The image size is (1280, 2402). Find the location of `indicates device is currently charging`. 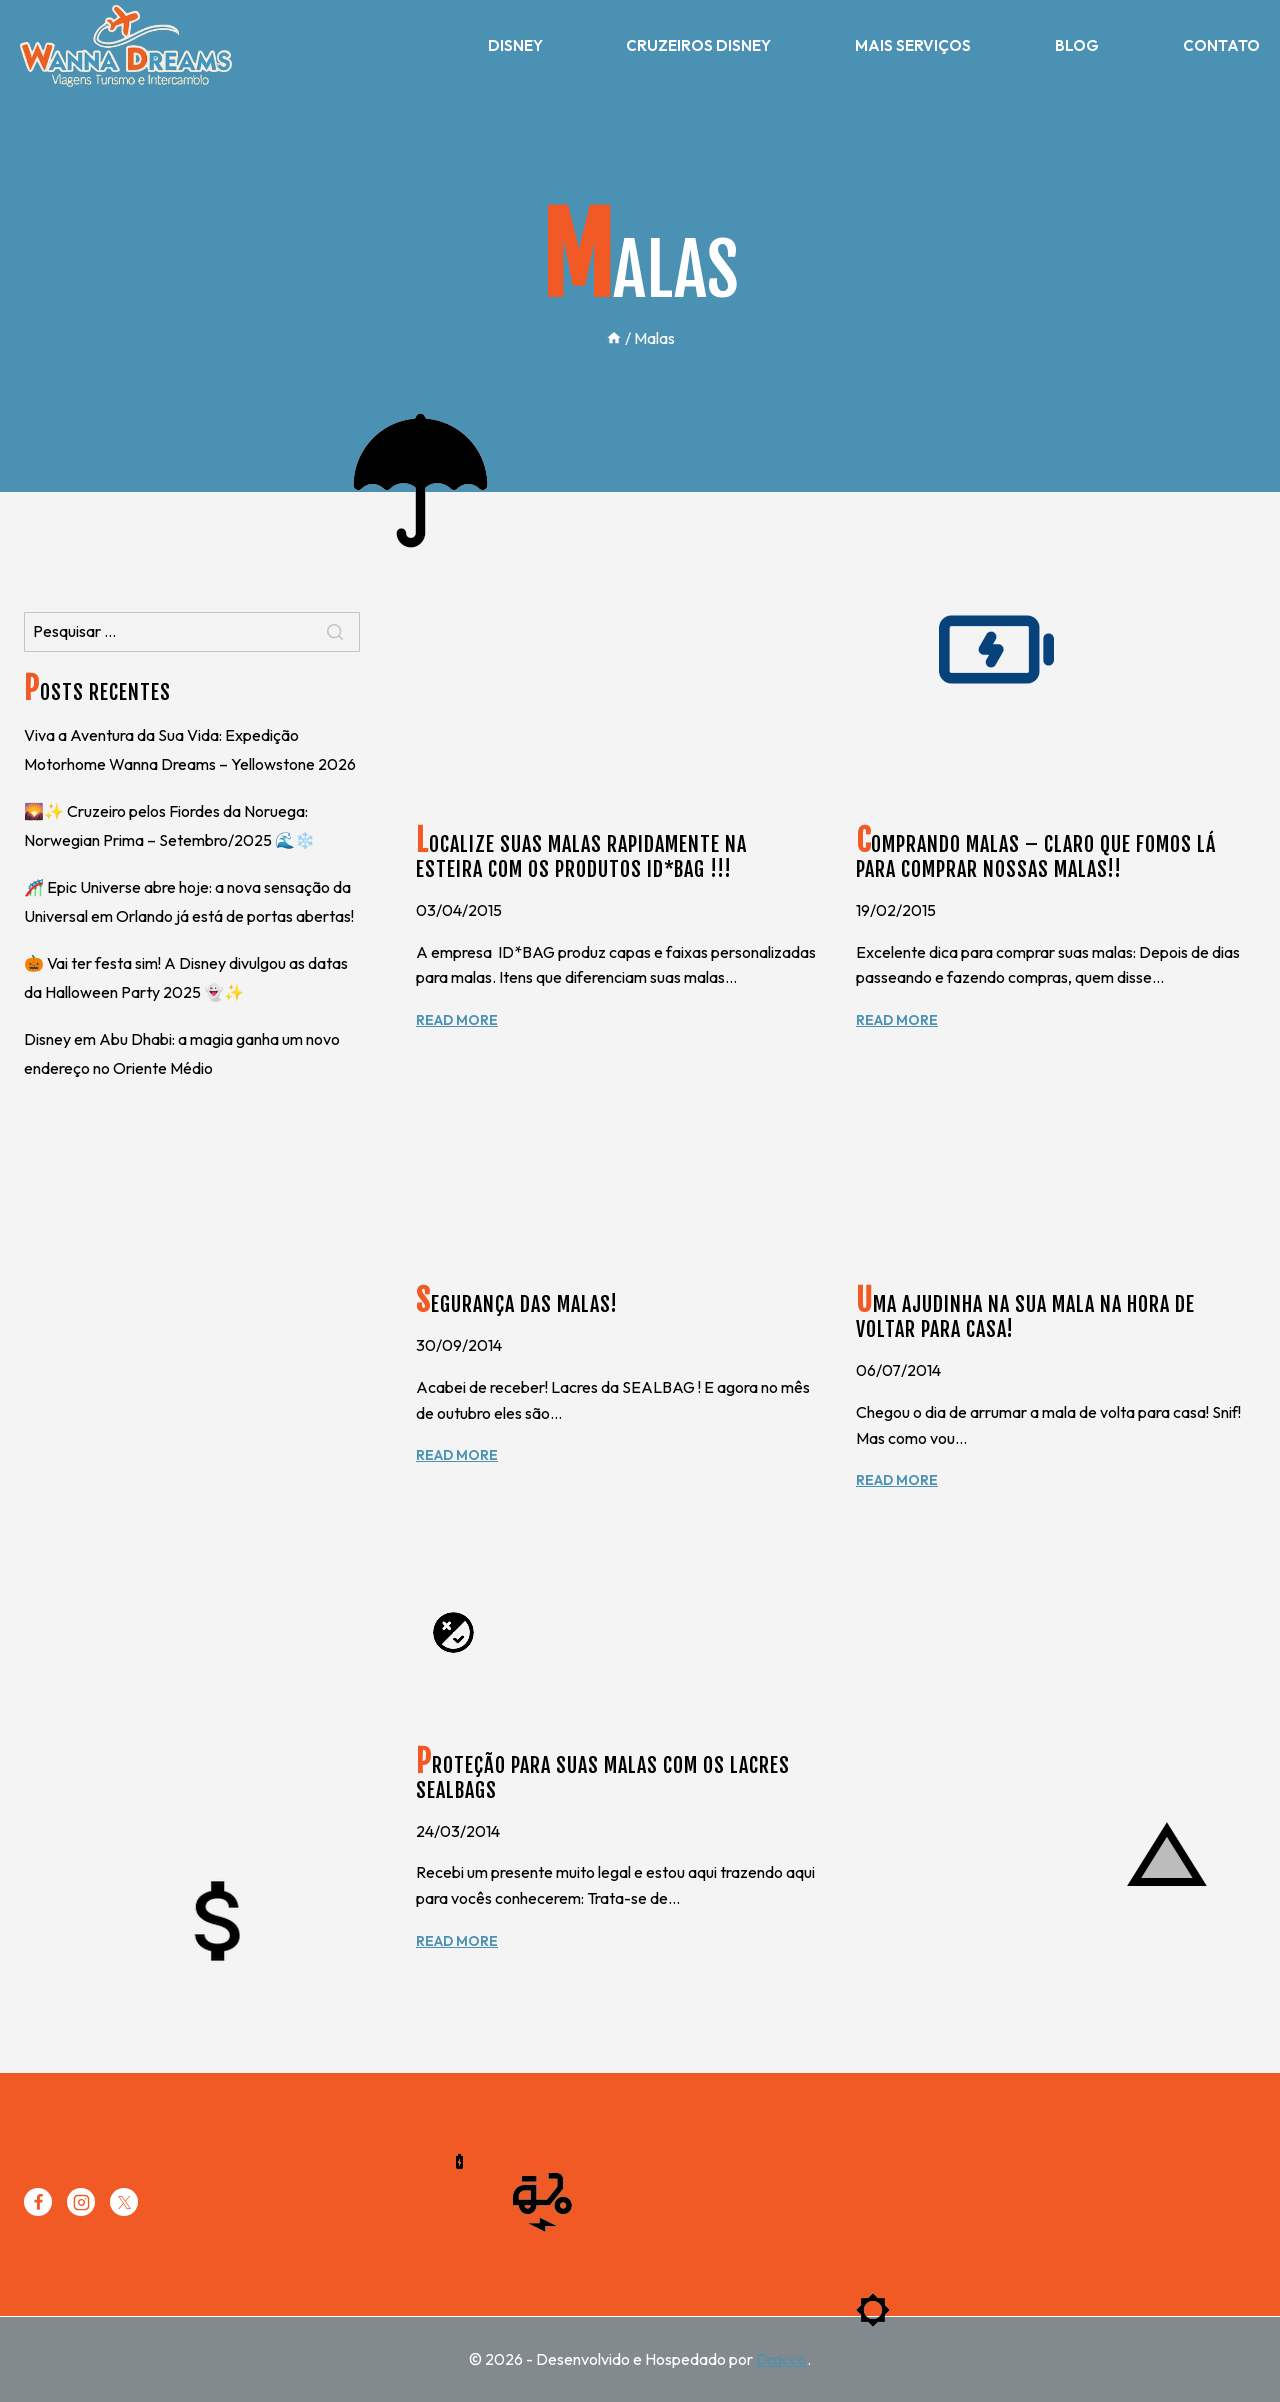

indicates device is currently charging is located at coordinates (996, 649).